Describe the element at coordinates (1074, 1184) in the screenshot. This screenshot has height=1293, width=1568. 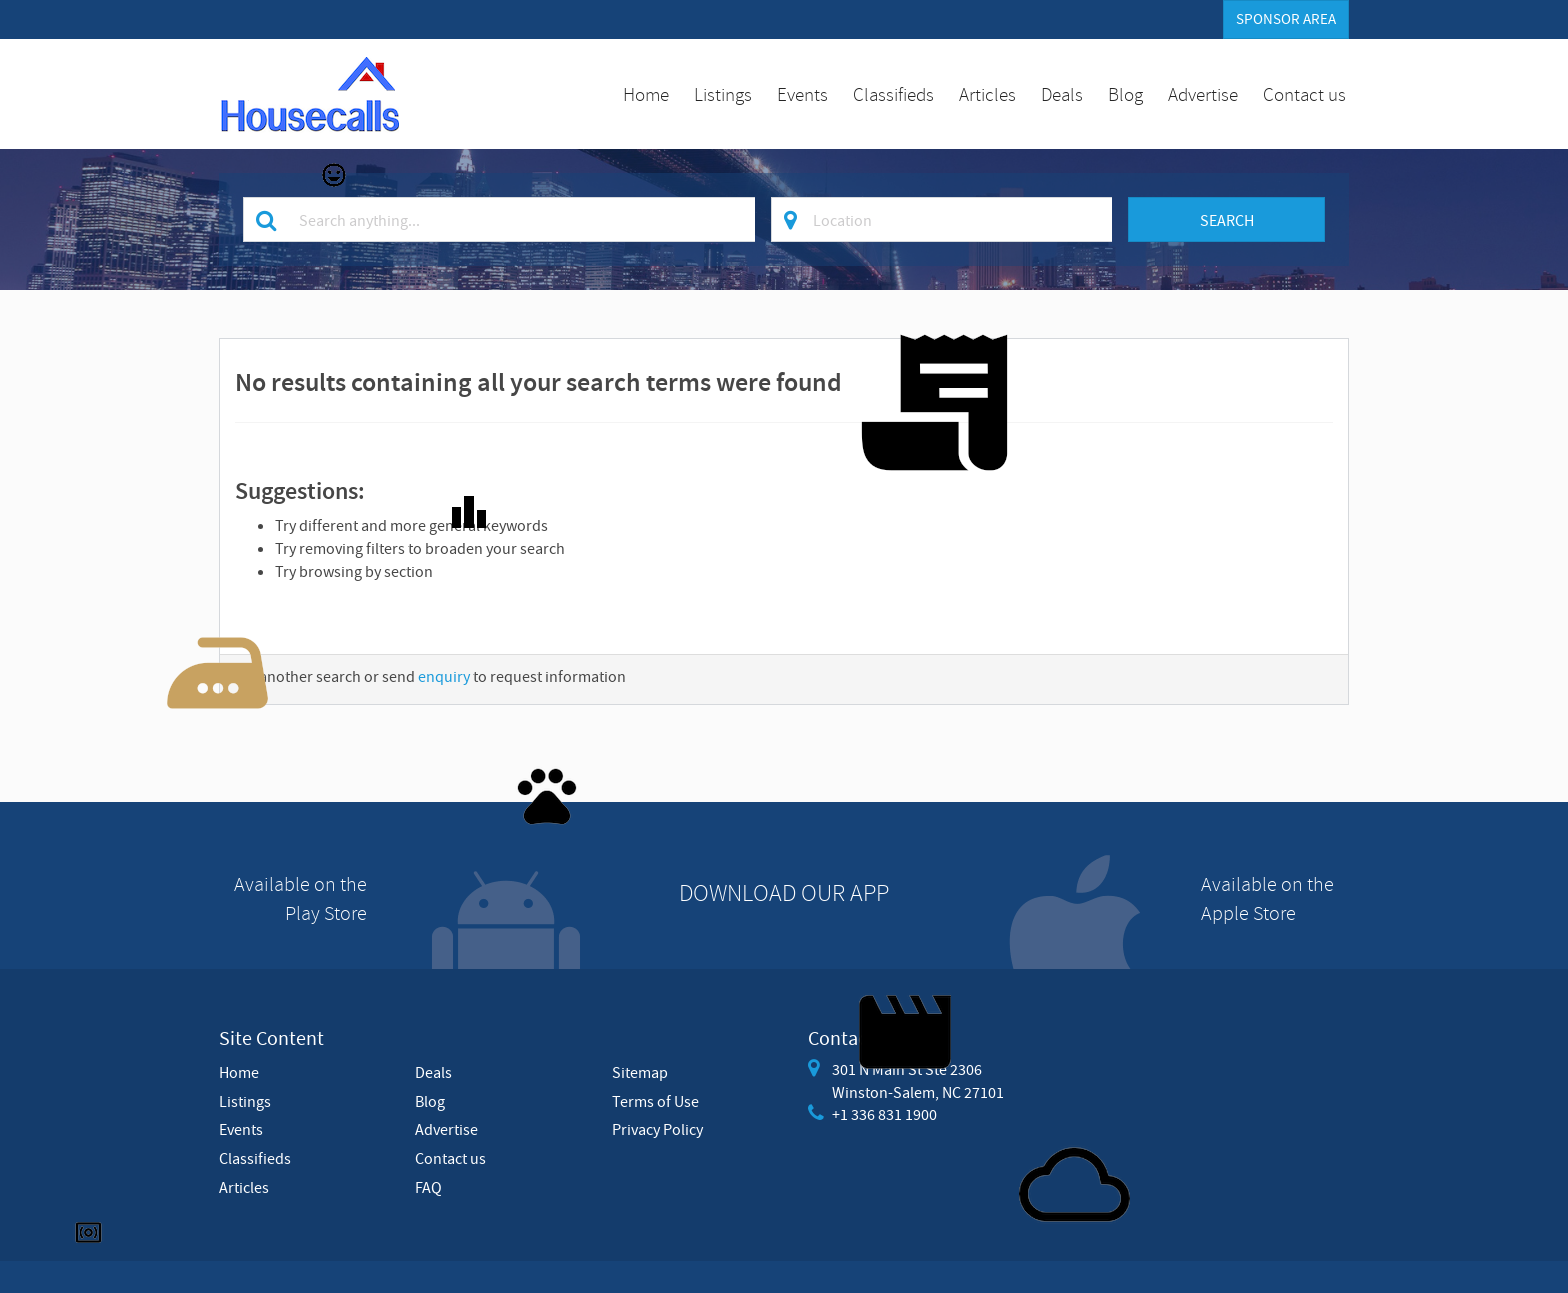
I see `view current weather conditions` at that location.